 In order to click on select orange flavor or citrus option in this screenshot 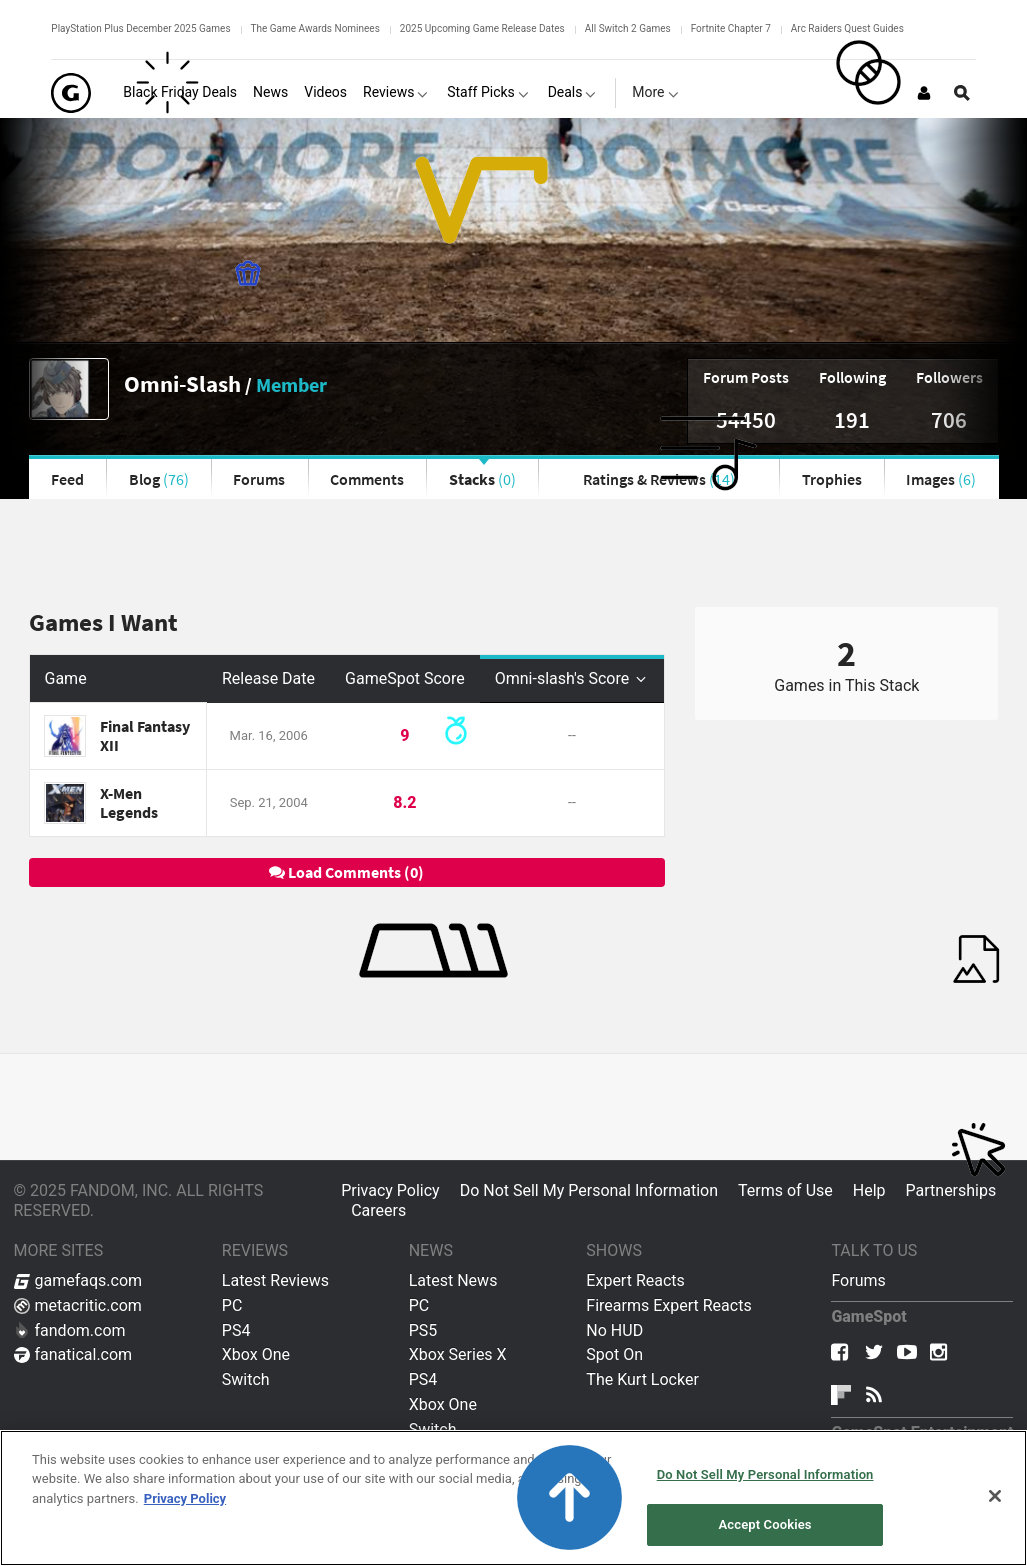, I will do `click(456, 731)`.